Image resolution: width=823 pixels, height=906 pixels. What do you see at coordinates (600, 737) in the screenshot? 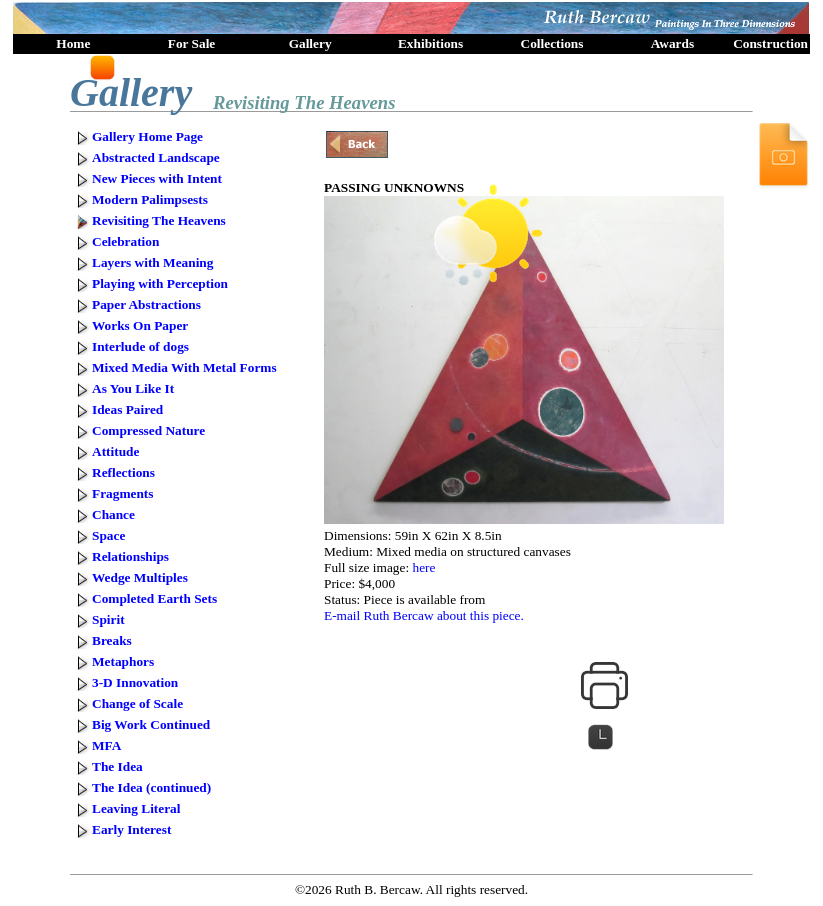
I see `open date and time settings` at bounding box center [600, 737].